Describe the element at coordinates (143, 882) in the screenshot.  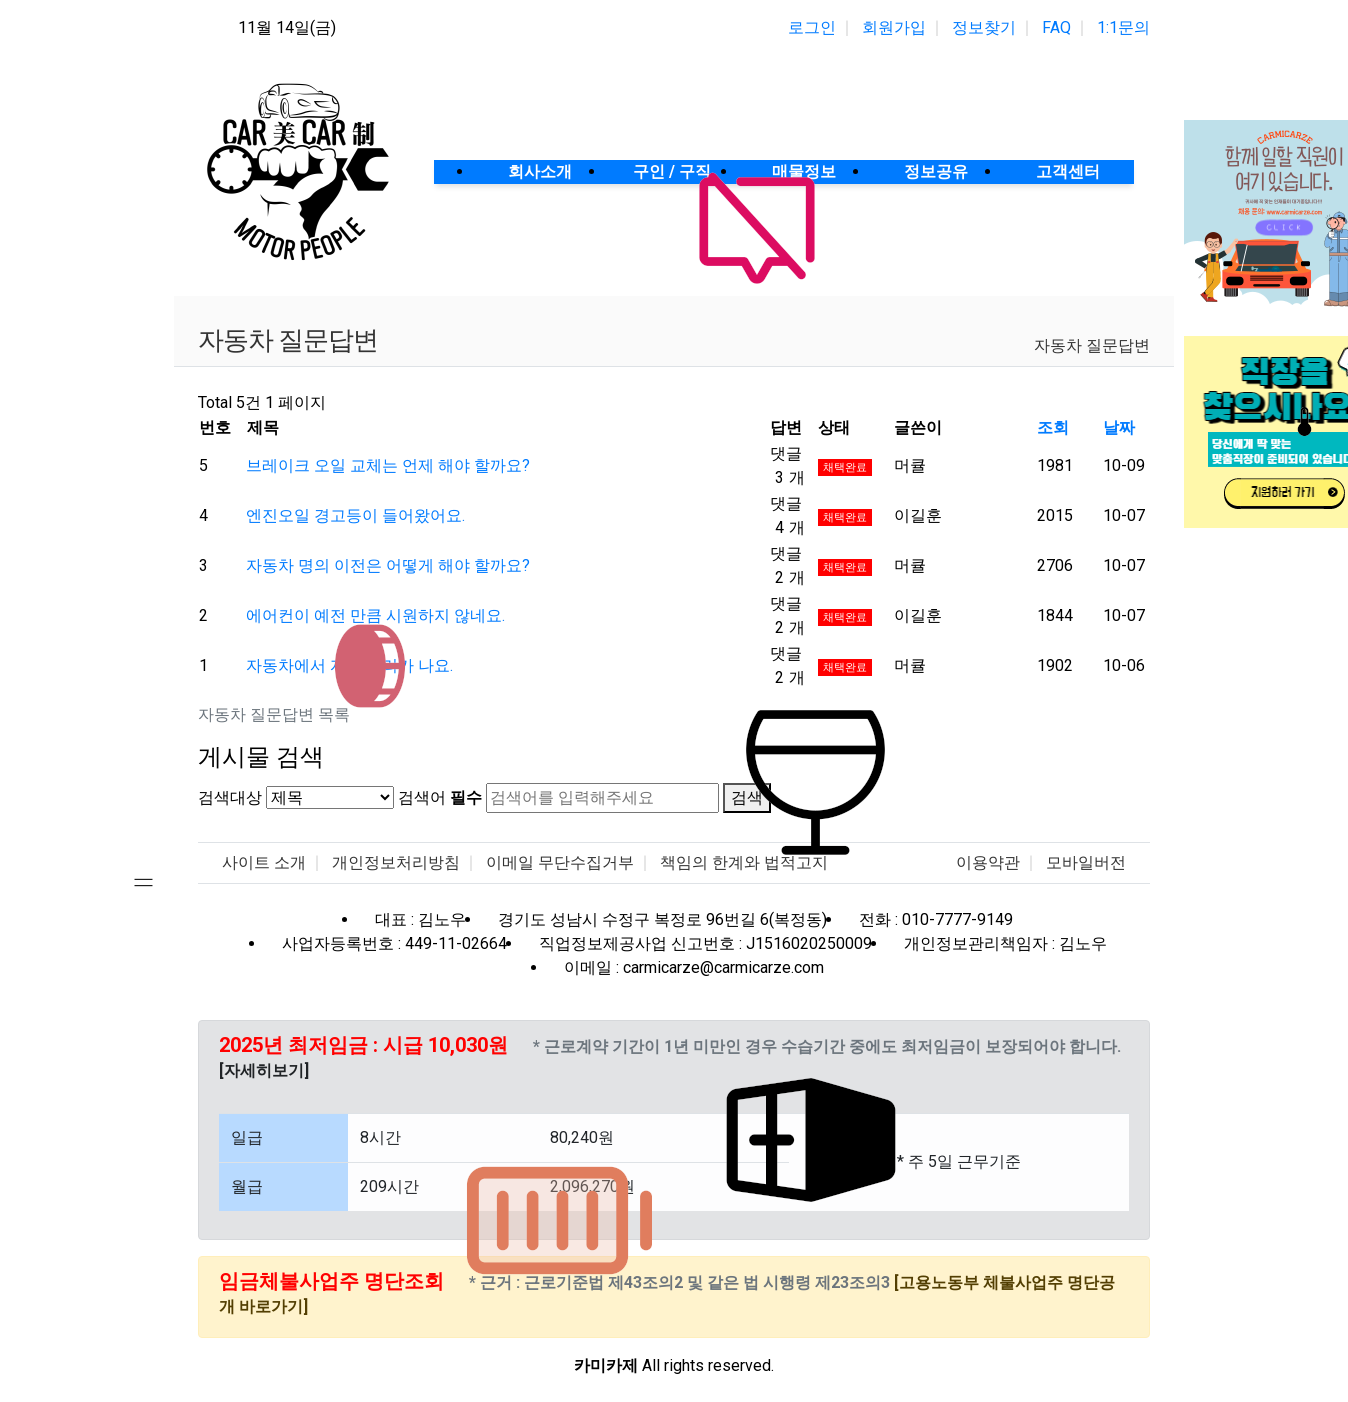
I see `indicates equality or comparison between values` at that location.